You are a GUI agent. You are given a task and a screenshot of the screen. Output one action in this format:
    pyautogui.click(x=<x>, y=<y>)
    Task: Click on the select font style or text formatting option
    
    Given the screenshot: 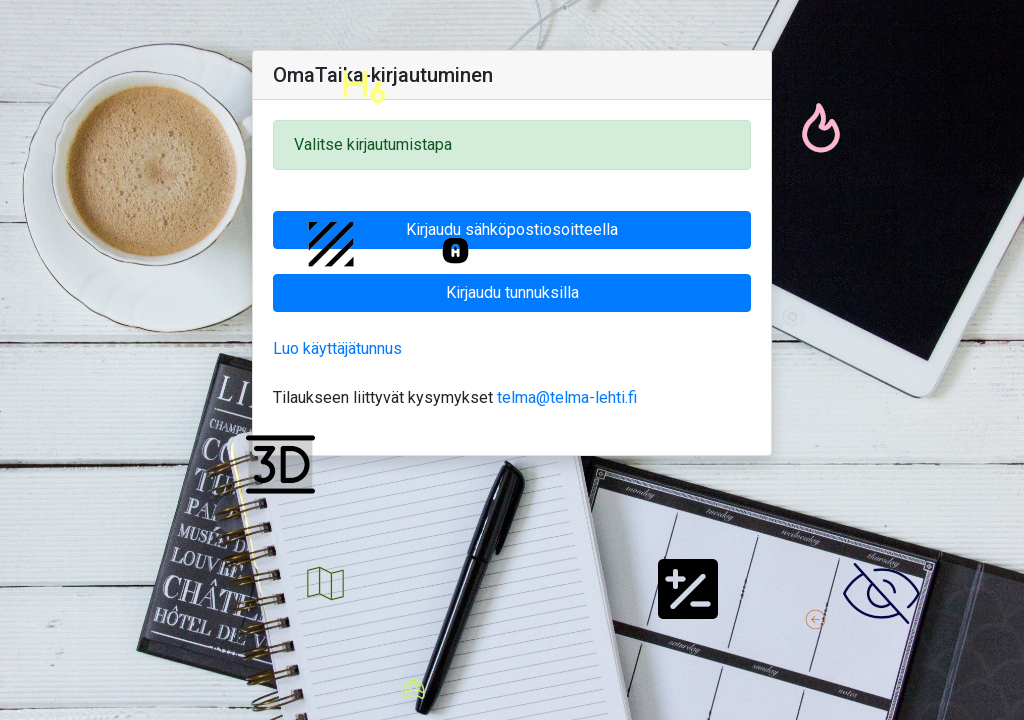 What is the action you would take?
    pyautogui.click(x=455, y=250)
    